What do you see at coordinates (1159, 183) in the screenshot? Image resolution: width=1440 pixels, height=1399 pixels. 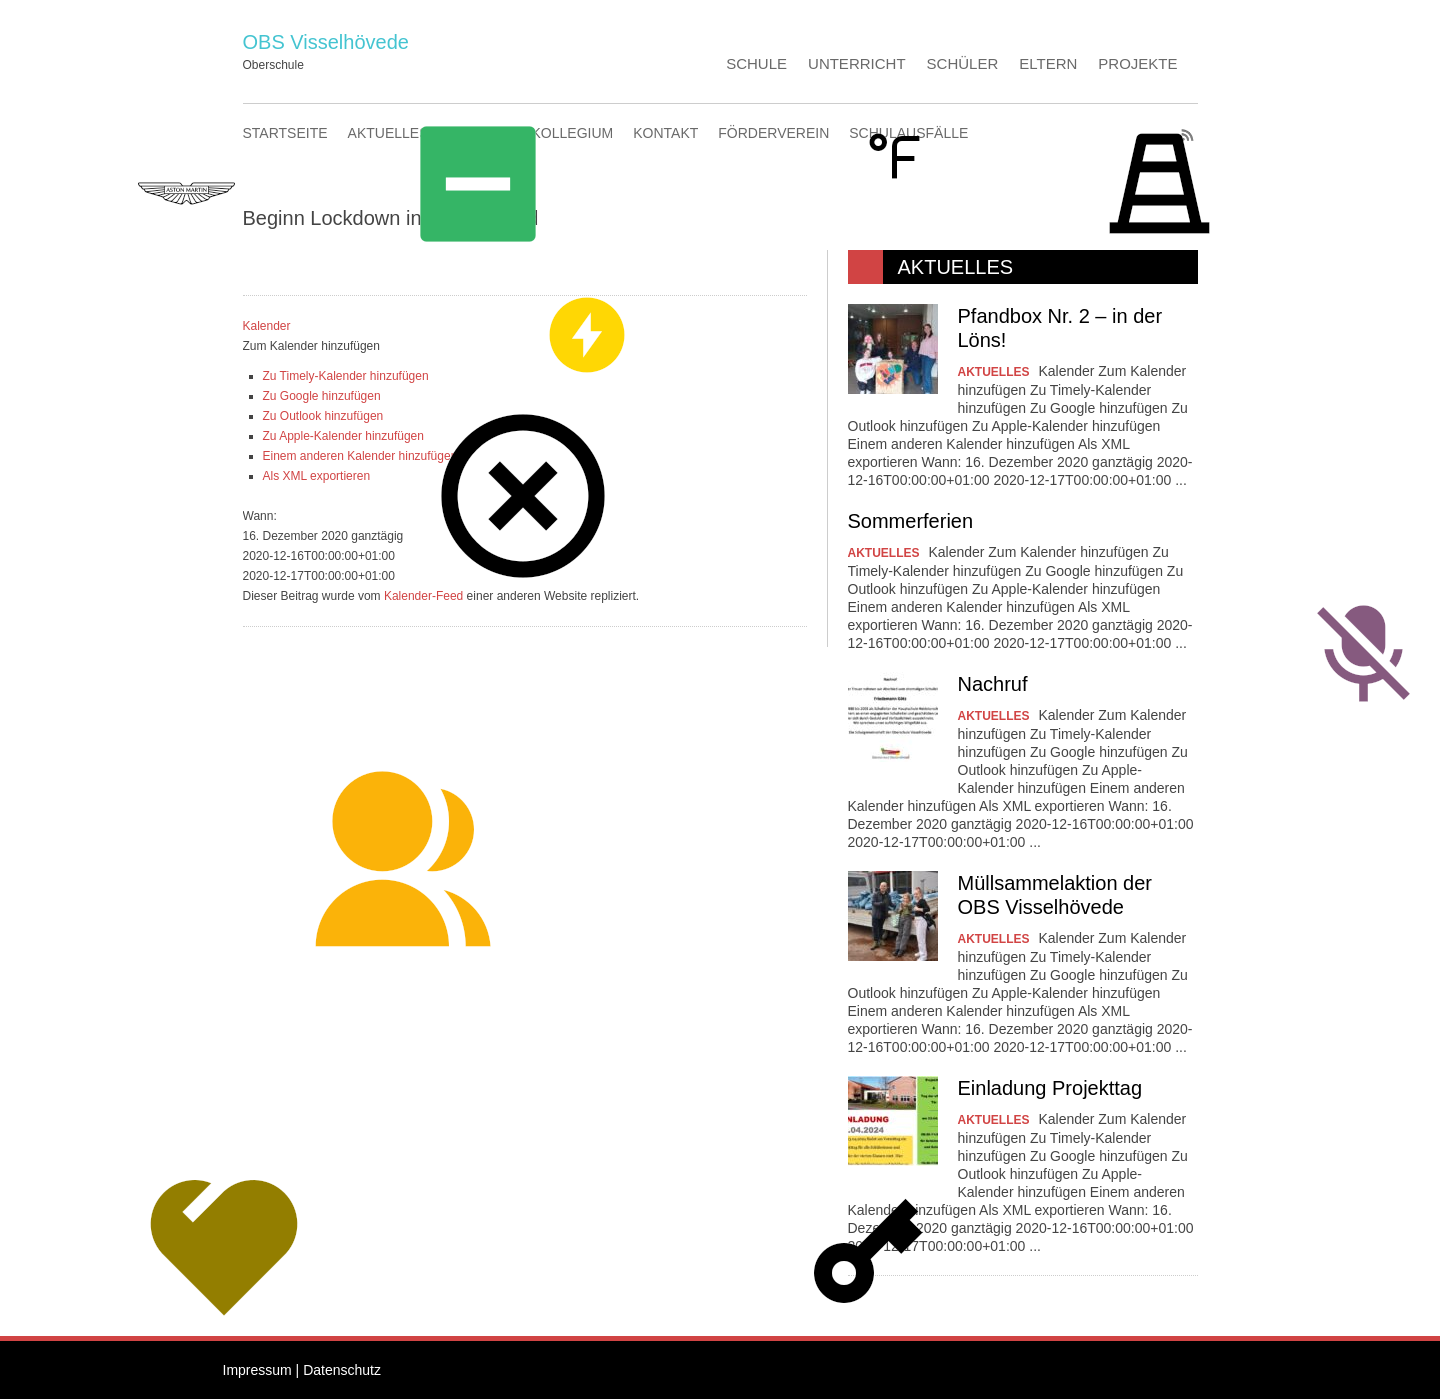 I see `indicates a road closure or blocked area` at bounding box center [1159, 183].